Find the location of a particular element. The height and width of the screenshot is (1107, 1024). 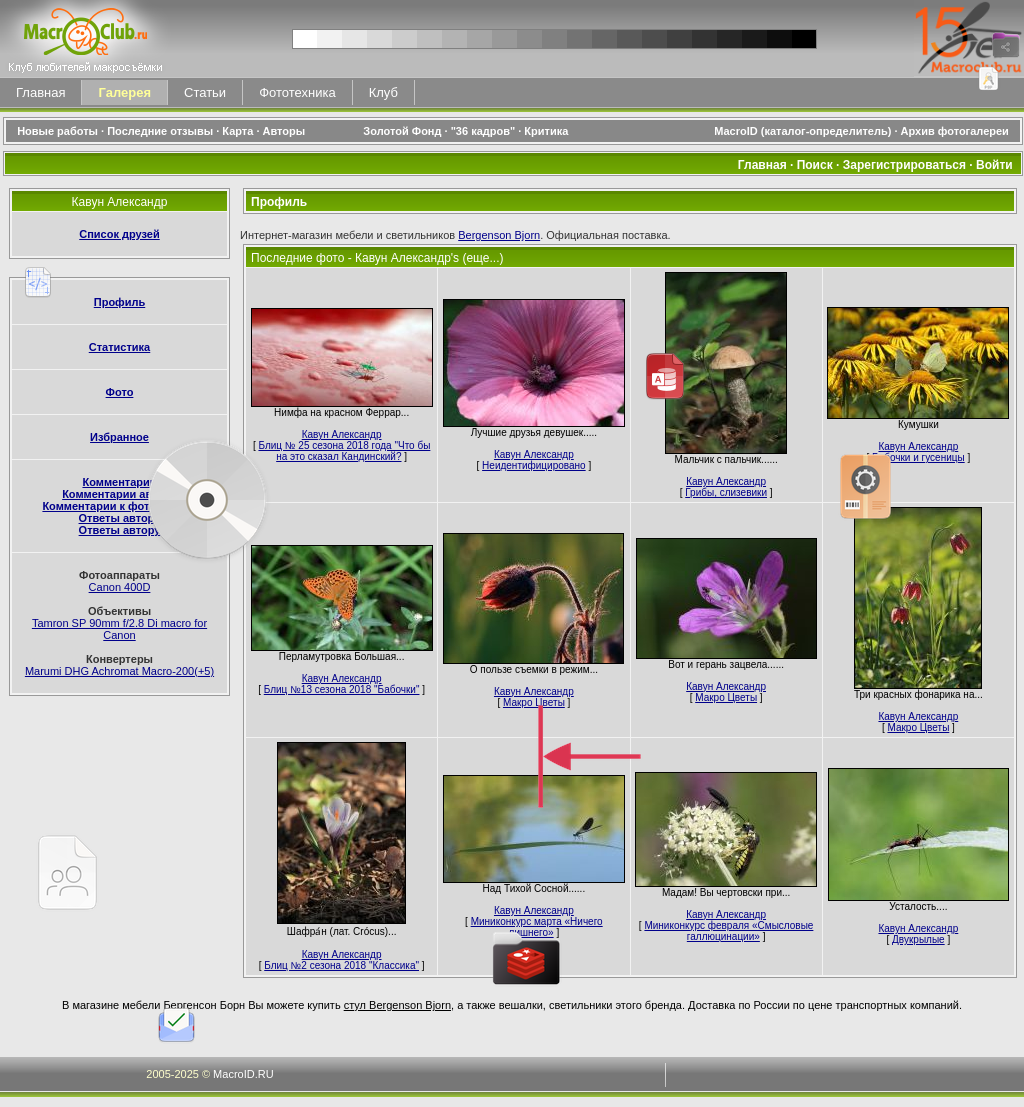

mark email as not junk or spam is located at coordinates (176, 1025).